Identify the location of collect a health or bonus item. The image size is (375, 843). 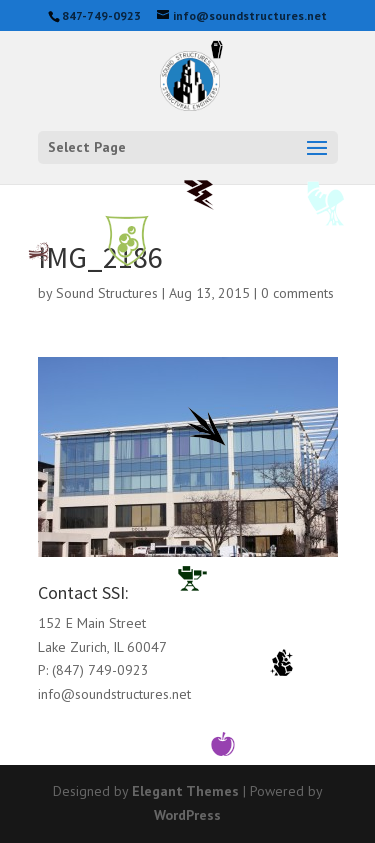
(223, 744).